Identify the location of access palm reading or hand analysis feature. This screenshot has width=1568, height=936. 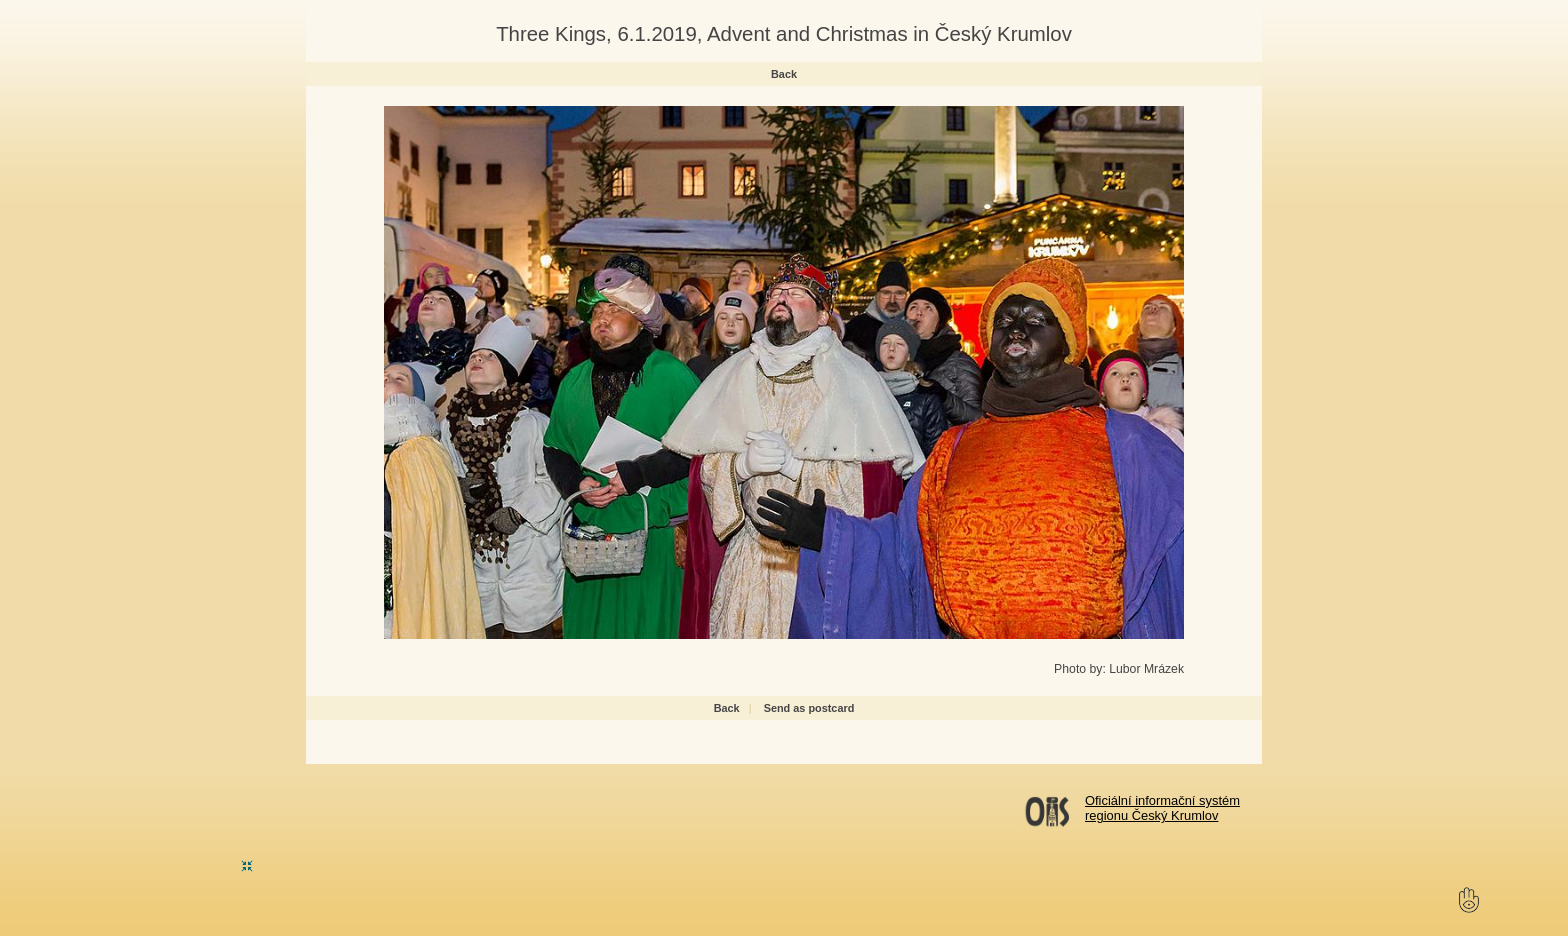
(1469, 900).